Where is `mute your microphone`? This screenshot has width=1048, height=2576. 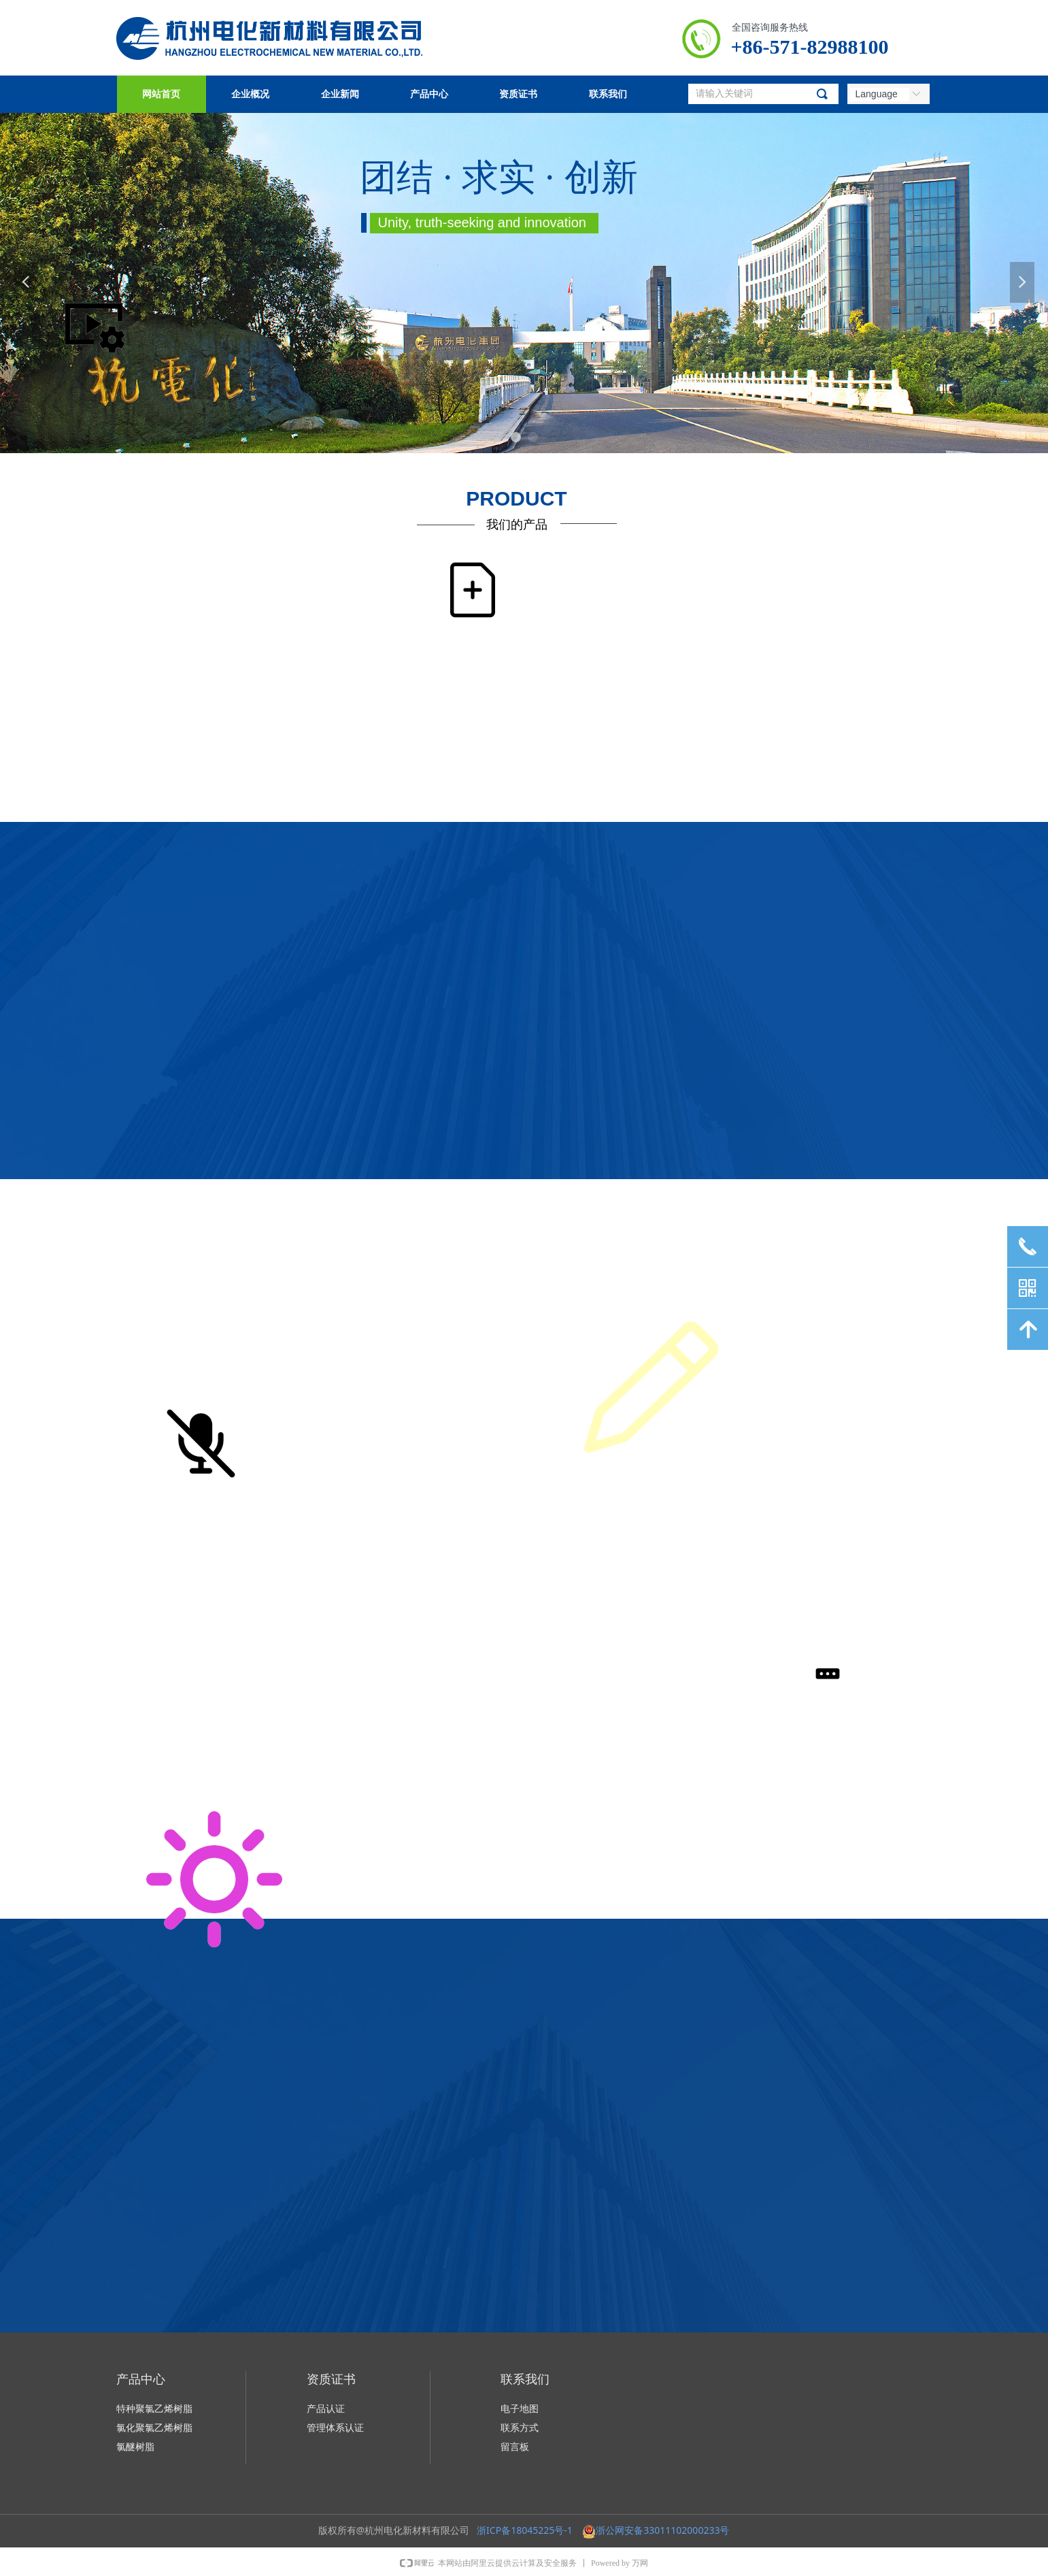
mute your microphone is located at coordinates (201, 1443).